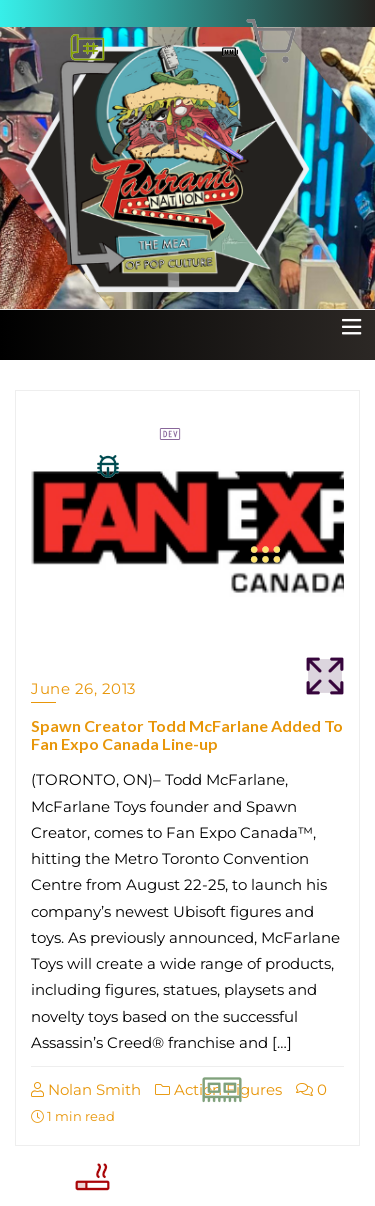 The image size is (375, 1206). What do you see at coordinates (92, 1180) in the screenshot?
I see `indicates a designated smoking area` at bounding box center [92, 1180].